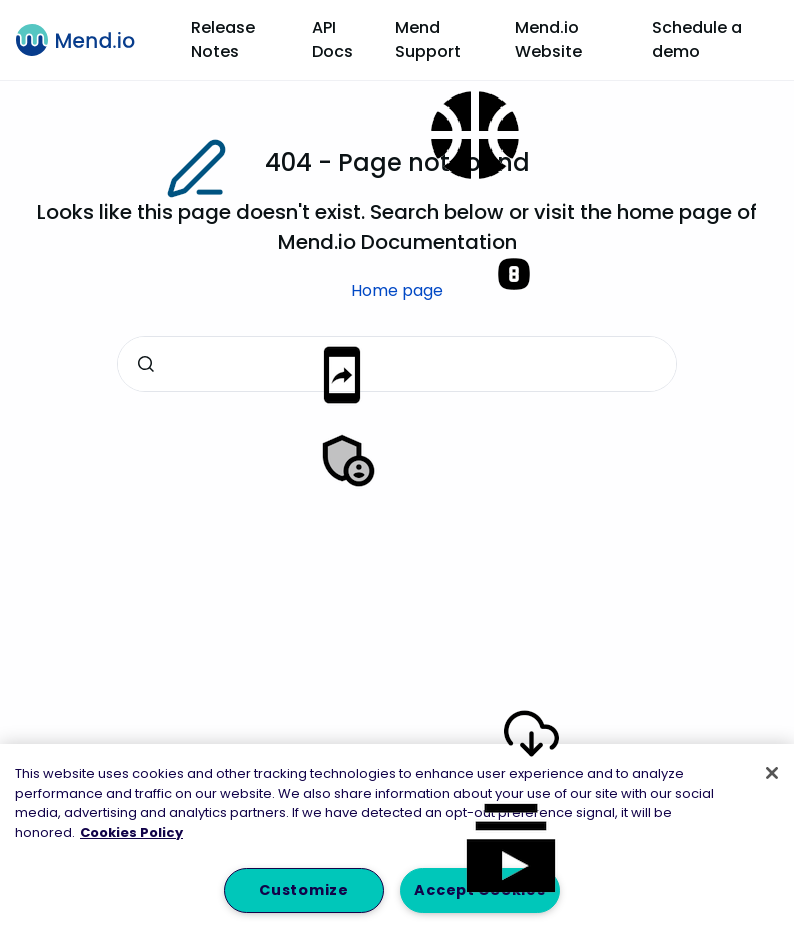 The width and height of the screenshot is (794, 946). I want to click on access admin panel settings, so click(346, 458).